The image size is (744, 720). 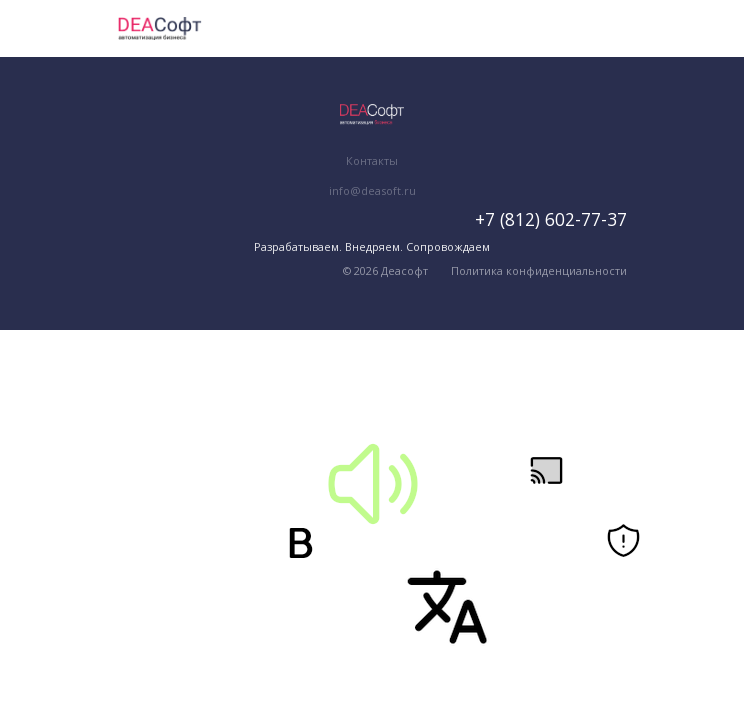 What do you see at coordinates (546, 470) in the screenshot?
I see `cast your screen to another device` at bounding box center [546, 470].